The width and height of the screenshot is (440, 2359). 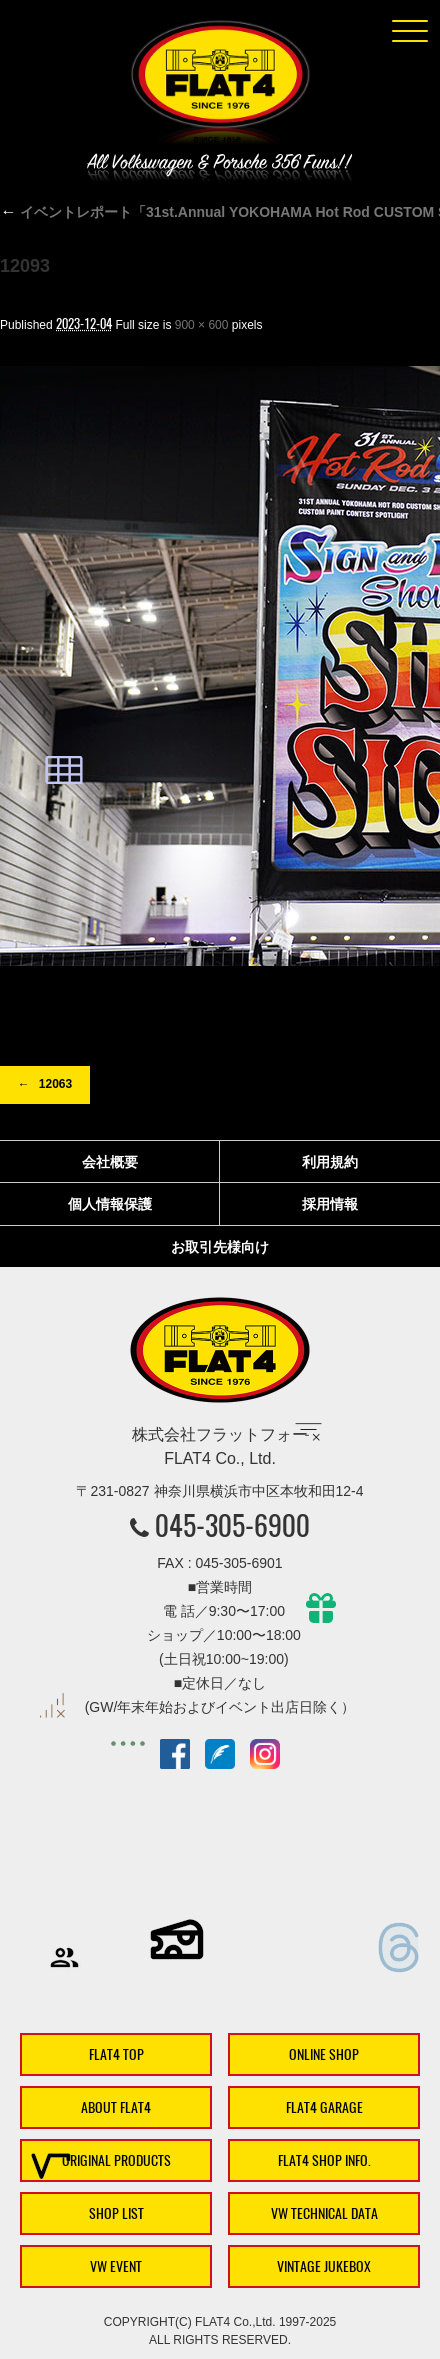 What do you see at coordinates (64, 1957) in the screenshot?
I see `view group members` at bounding box center [64, 1957].